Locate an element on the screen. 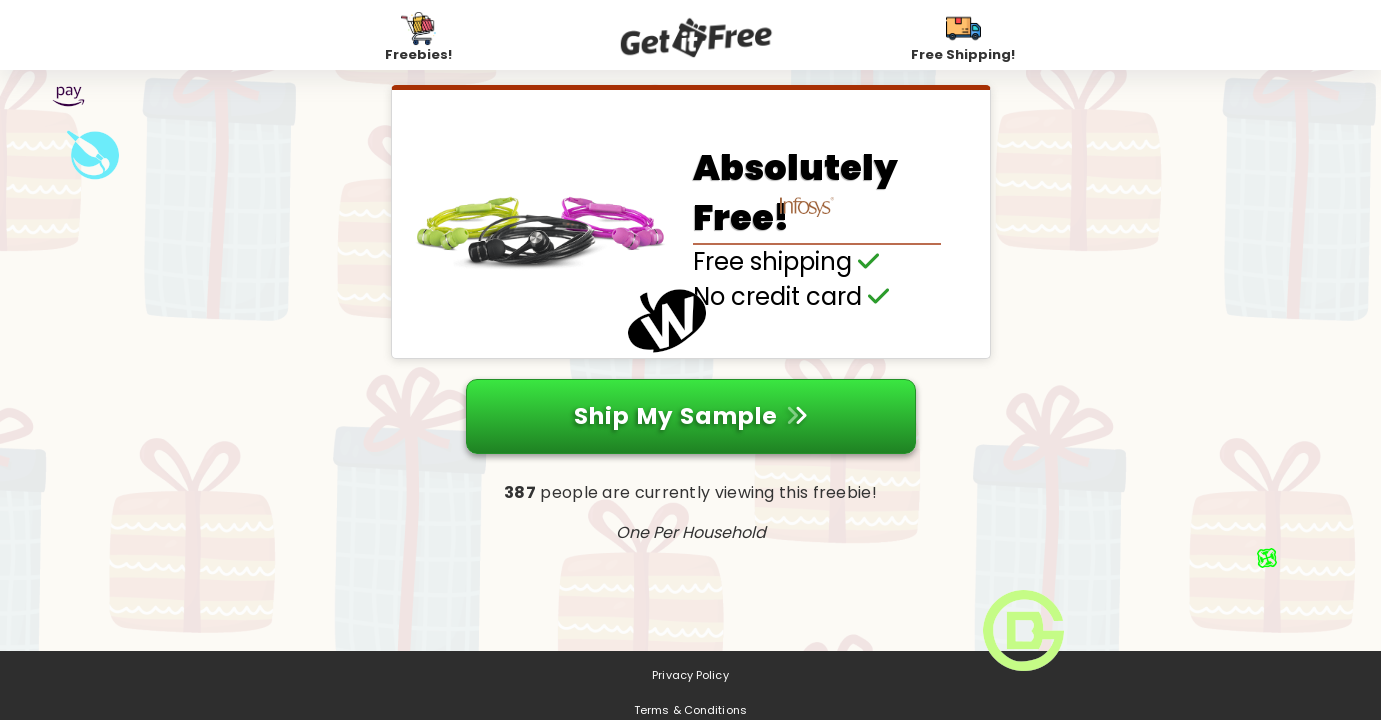 The image size is (1381, 720). visit Nexus Mods website is located at coordinates (1267, 558).